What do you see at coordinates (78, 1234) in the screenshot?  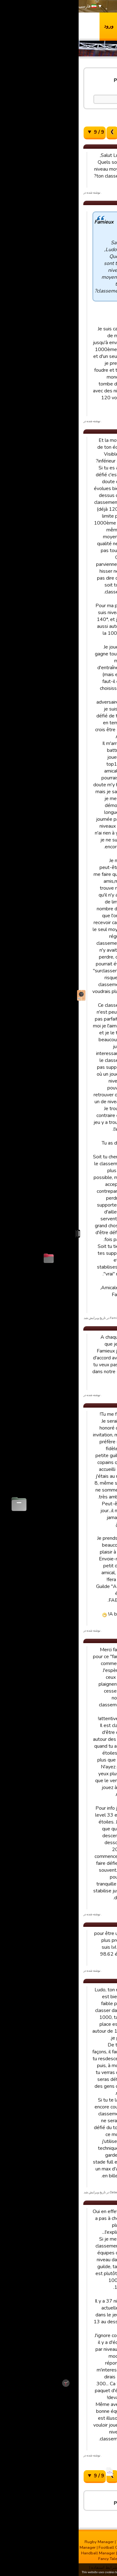 I see `view connected iPhone device` at bounding box center [78, 1234].